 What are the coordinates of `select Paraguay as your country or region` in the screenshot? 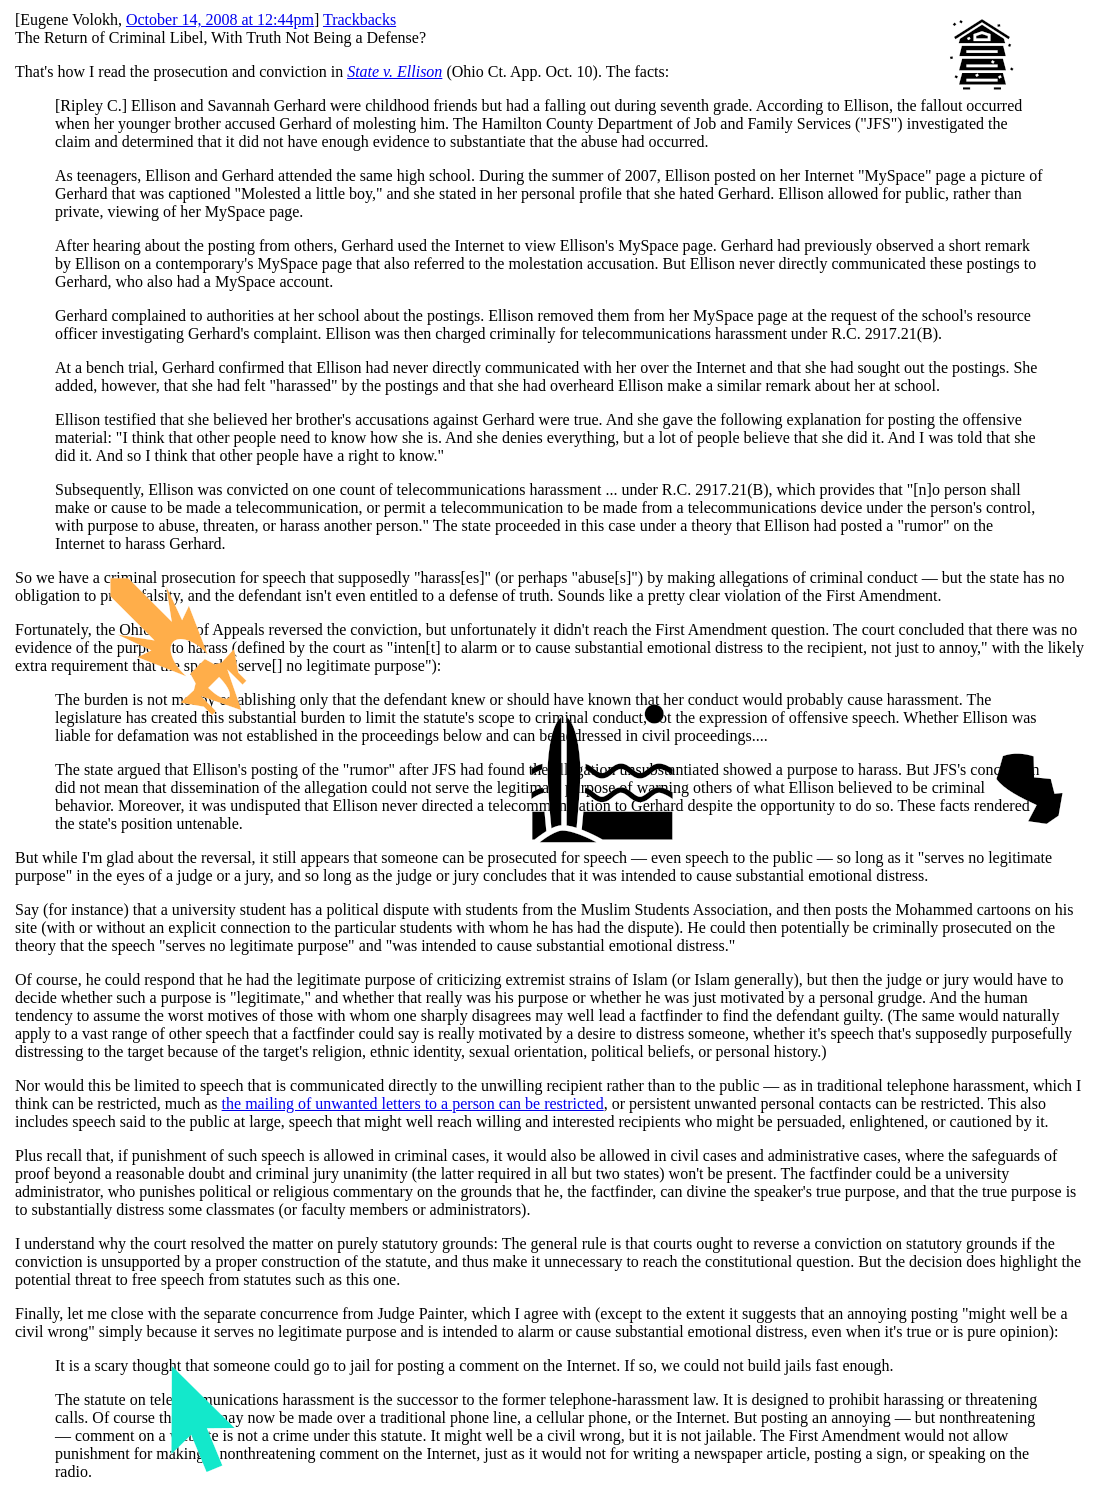 It's located at (1029, 788).